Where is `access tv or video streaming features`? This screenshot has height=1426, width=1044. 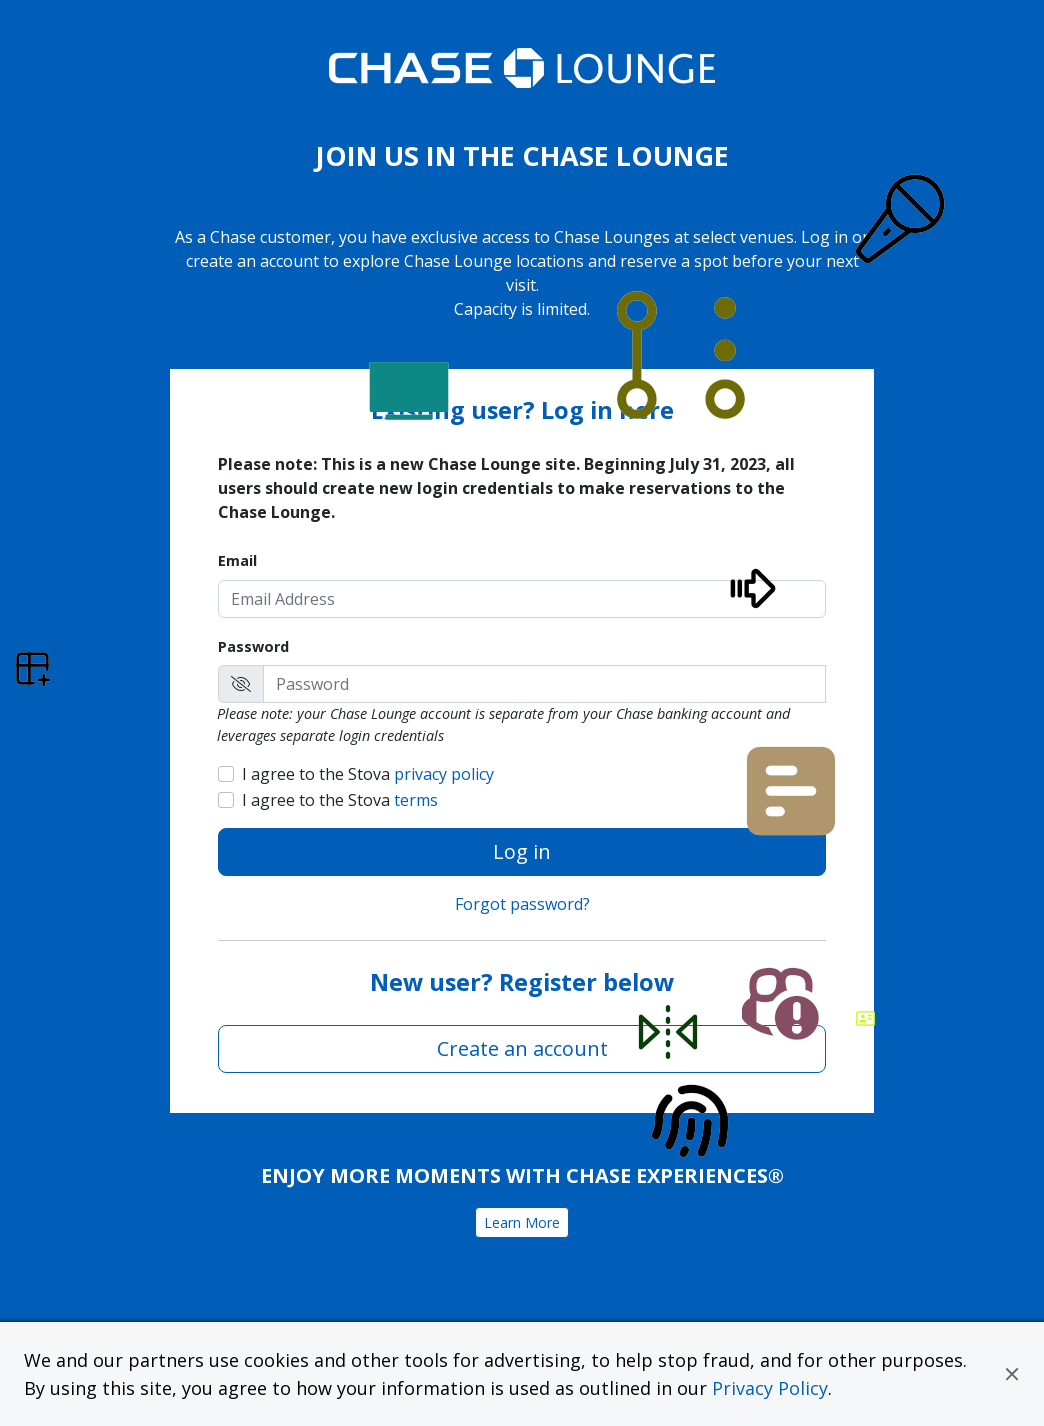 access tv or video streaming features is located at coordinates (409, 391).